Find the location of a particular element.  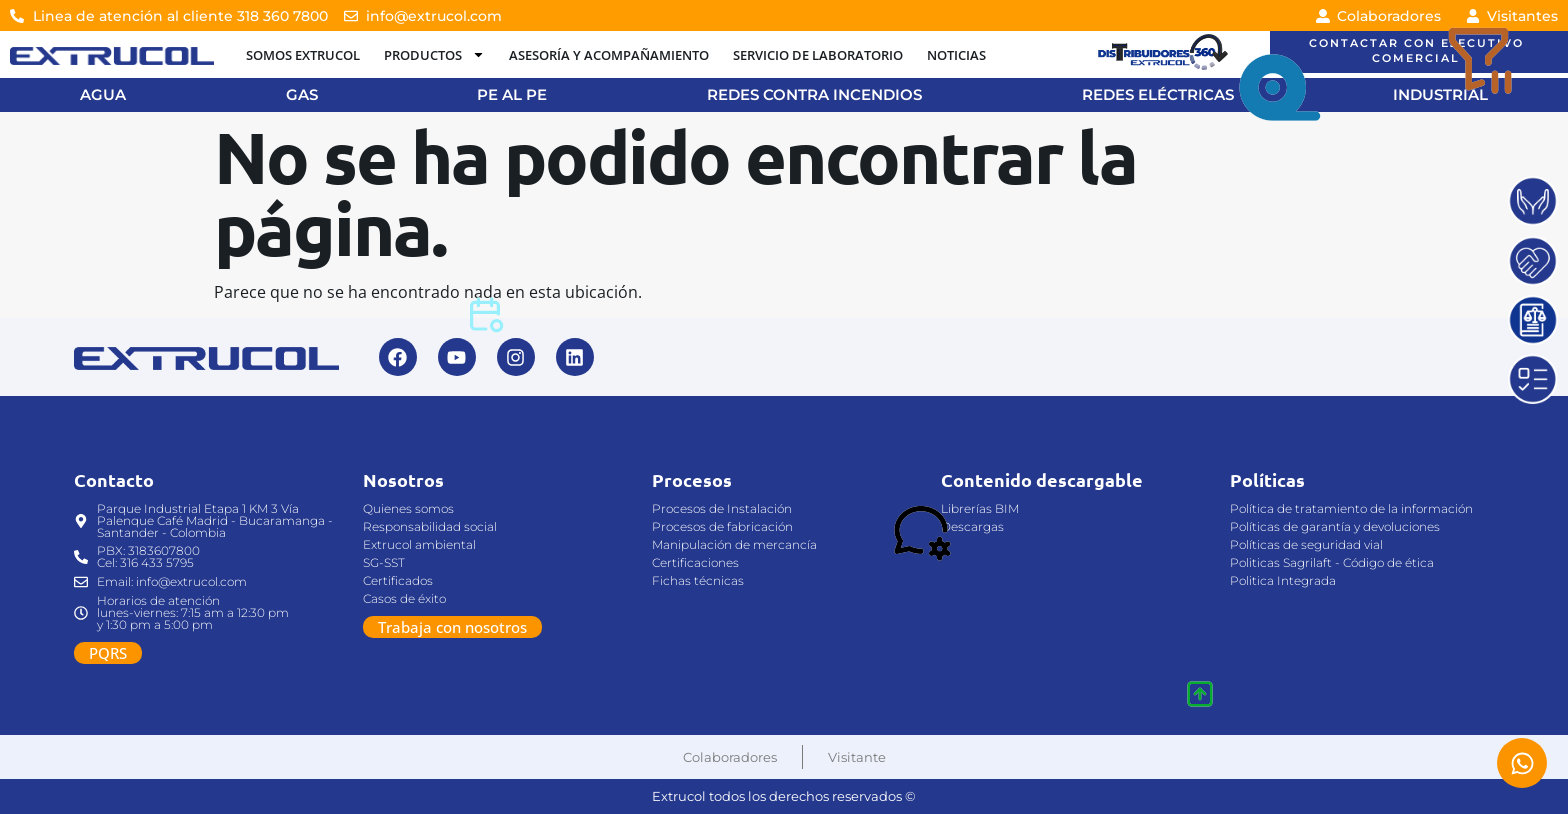

calendar event with notification or reminder is located at coordinates (485, 314).